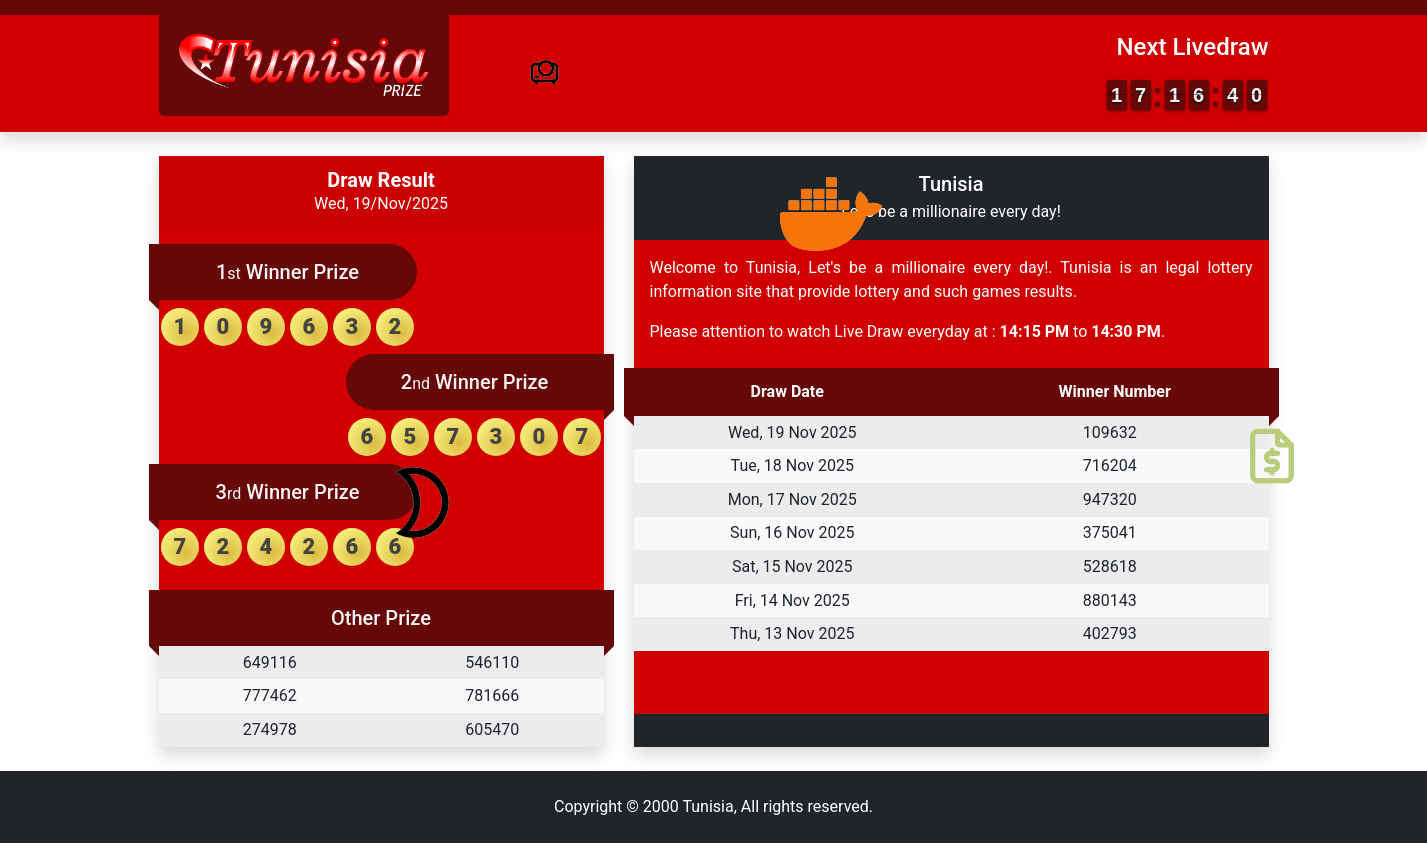 The width and height of the screenshot is (1427, 843). What do you see at coordinates (831, 214) in the screenshot?
I see `docker container management` at bounding box center [831, 214].